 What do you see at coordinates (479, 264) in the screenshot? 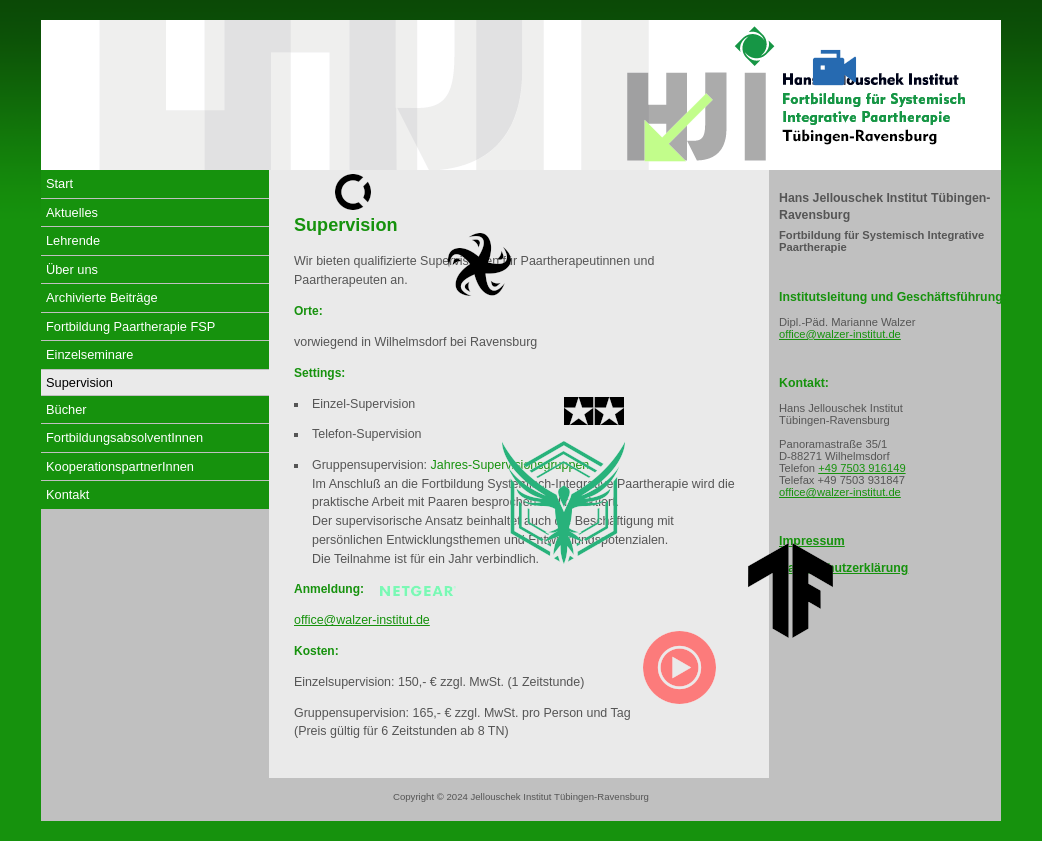
I see `visit turbosquid 3d model marketplace` at bounding box center [479, 264].